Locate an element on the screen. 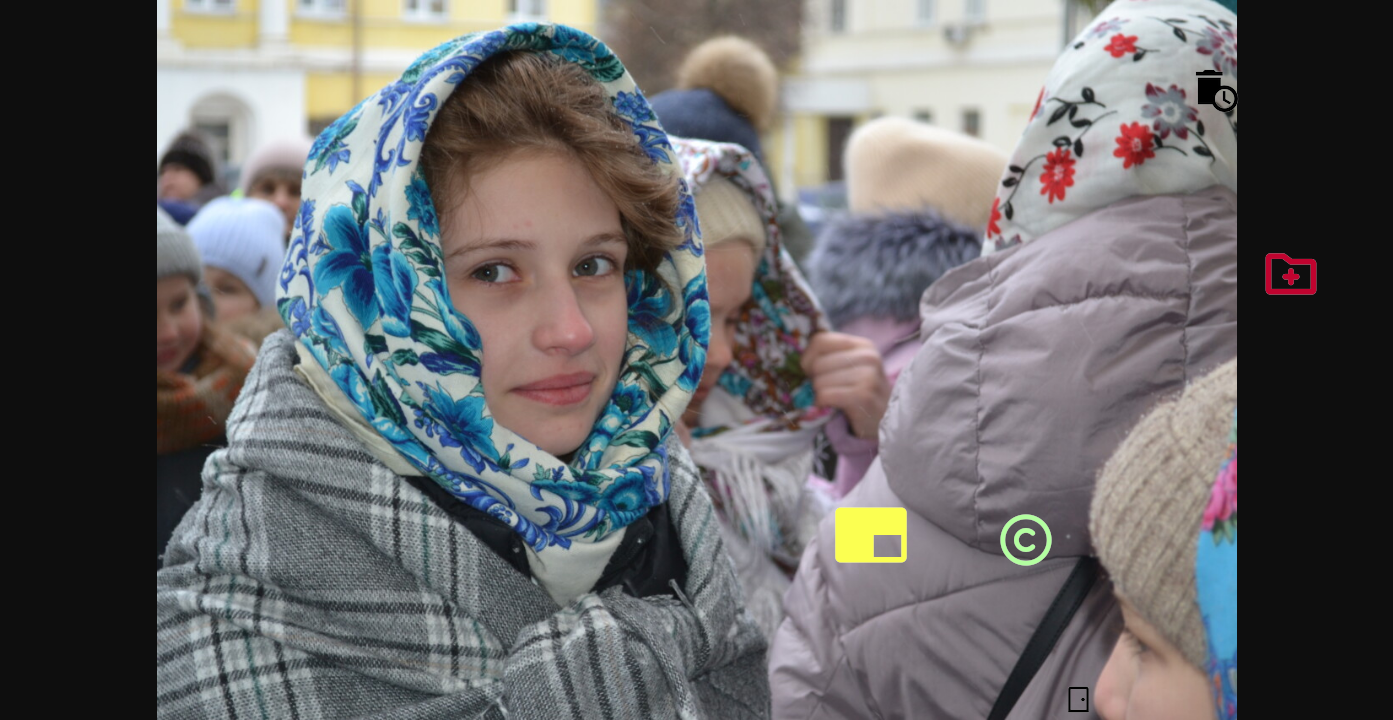  enable picture-in-picture mode is located at coordinates (871, 535).